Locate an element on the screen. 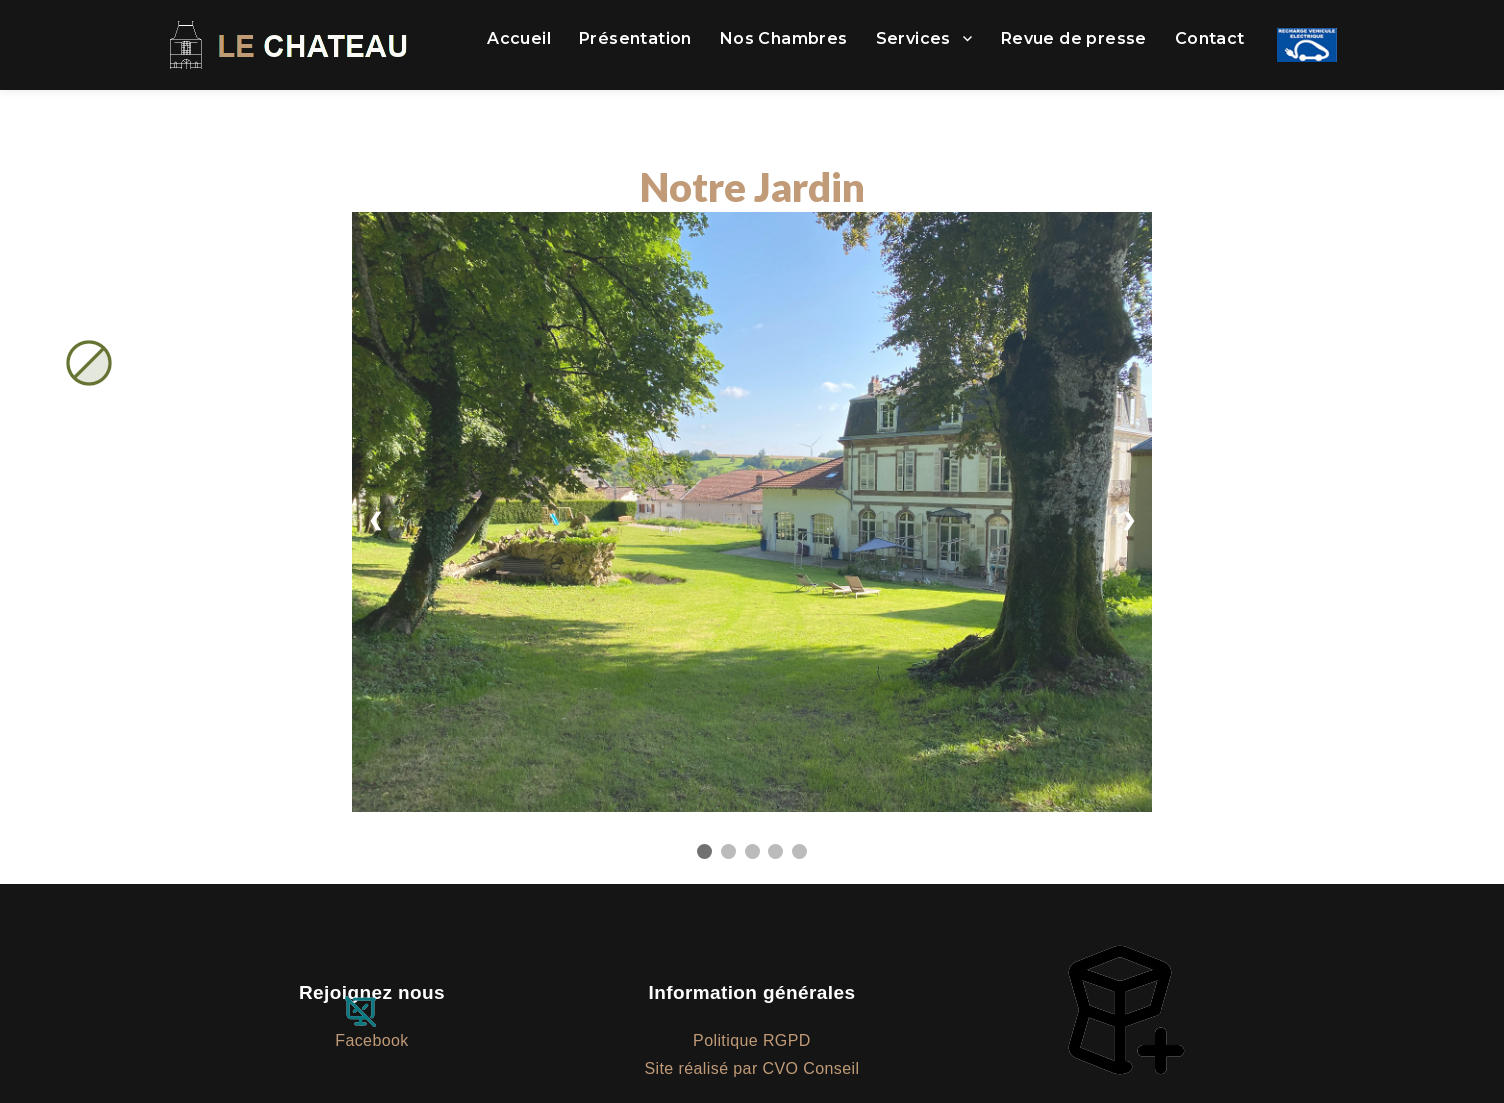  stop screen sharing or presentation mode is located at coordinates (360, 1011).